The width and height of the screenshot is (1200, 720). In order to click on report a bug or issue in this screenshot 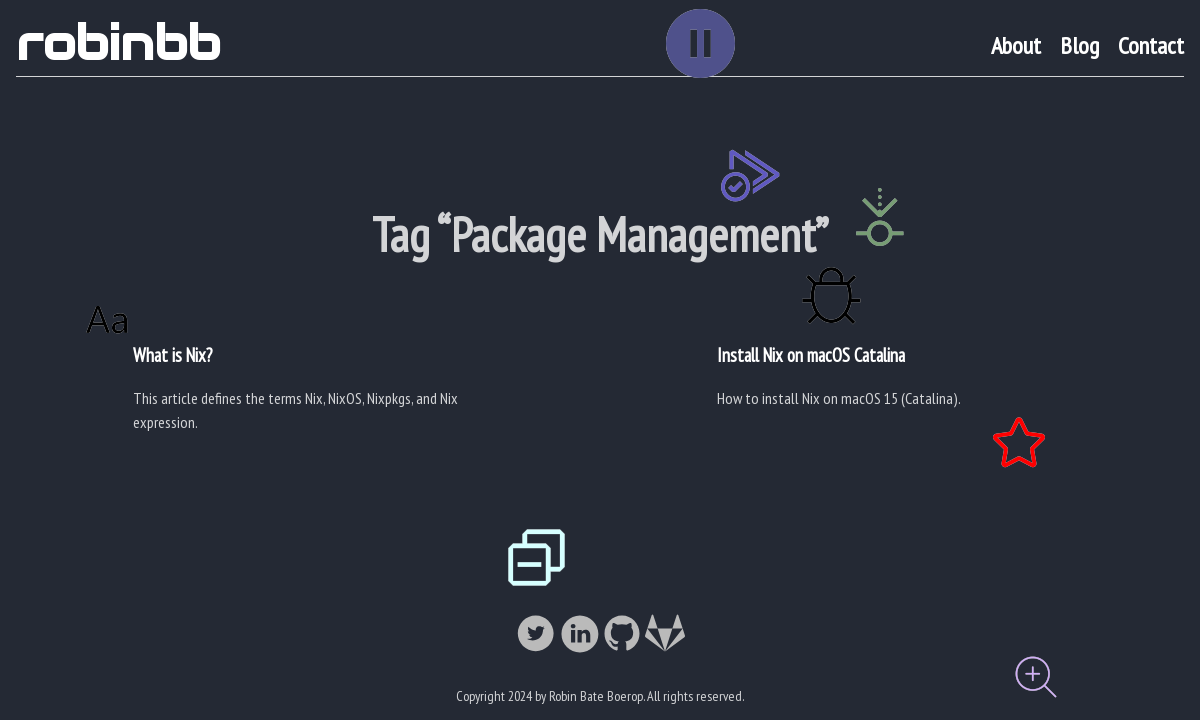, I will do `click(831, 296)`.